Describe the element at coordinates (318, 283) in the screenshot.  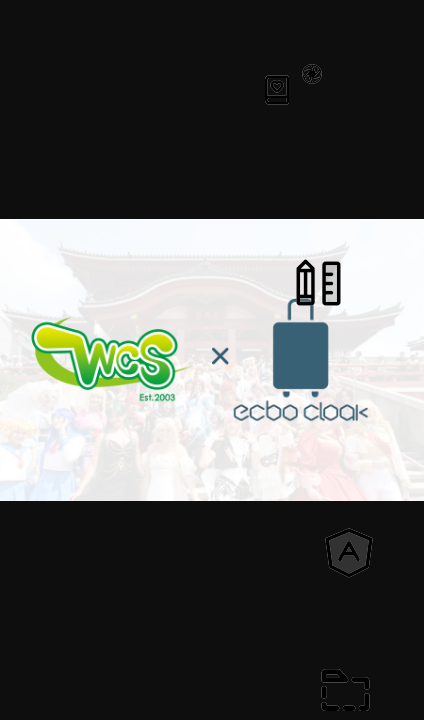
I see `access design or editing tools` at that location.